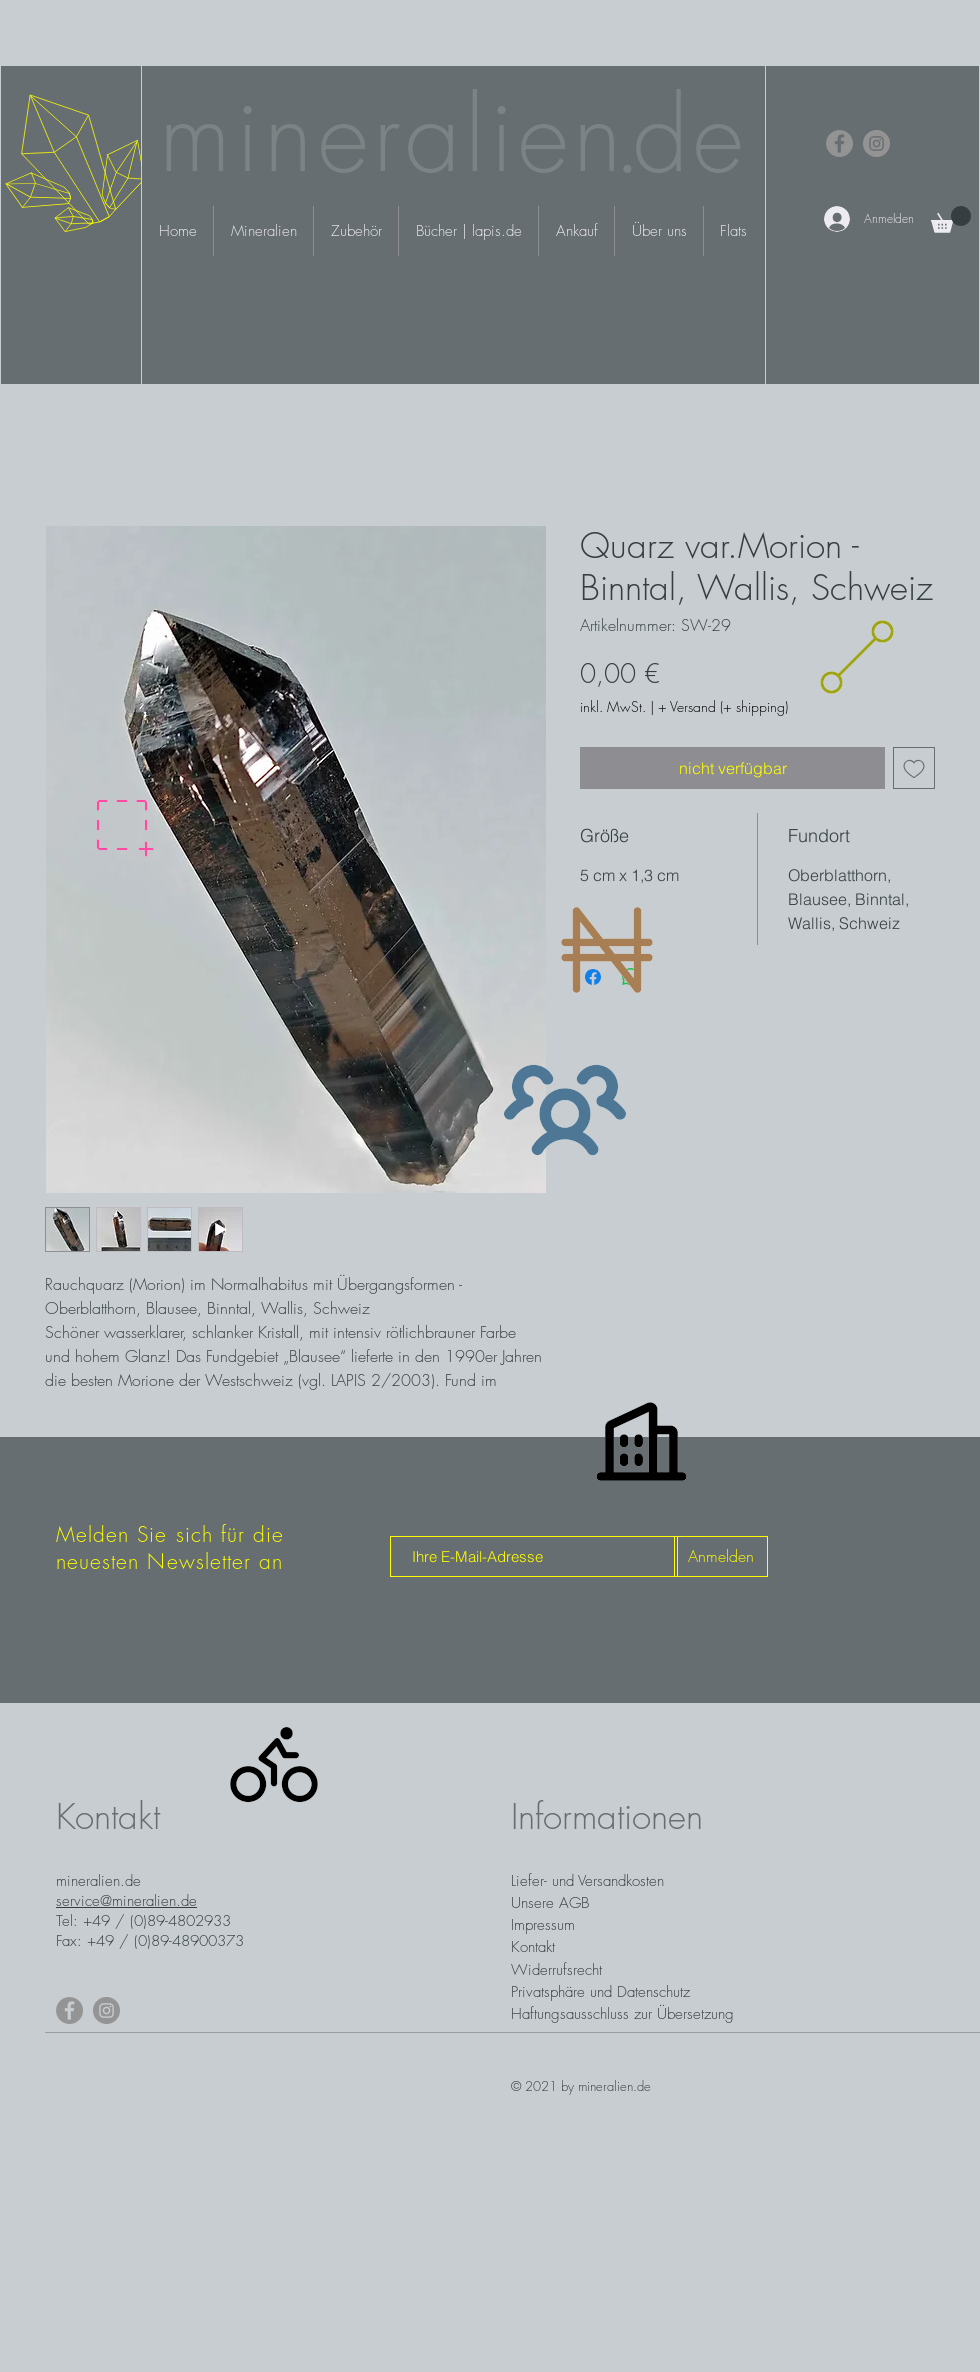 This screenshot has height=2372, width=980. Describe the element at coordinates (641, 1444) in the screenshot. I see `view nearby buildings or offices` at that location.